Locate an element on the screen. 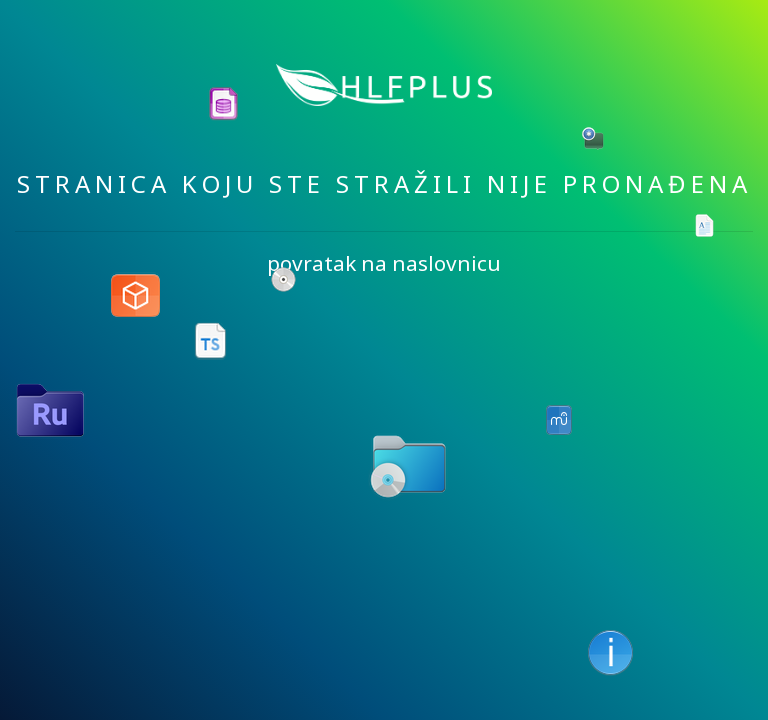  folder containing Adobe Premiere Rush project files is located at coordinates (50, 412).